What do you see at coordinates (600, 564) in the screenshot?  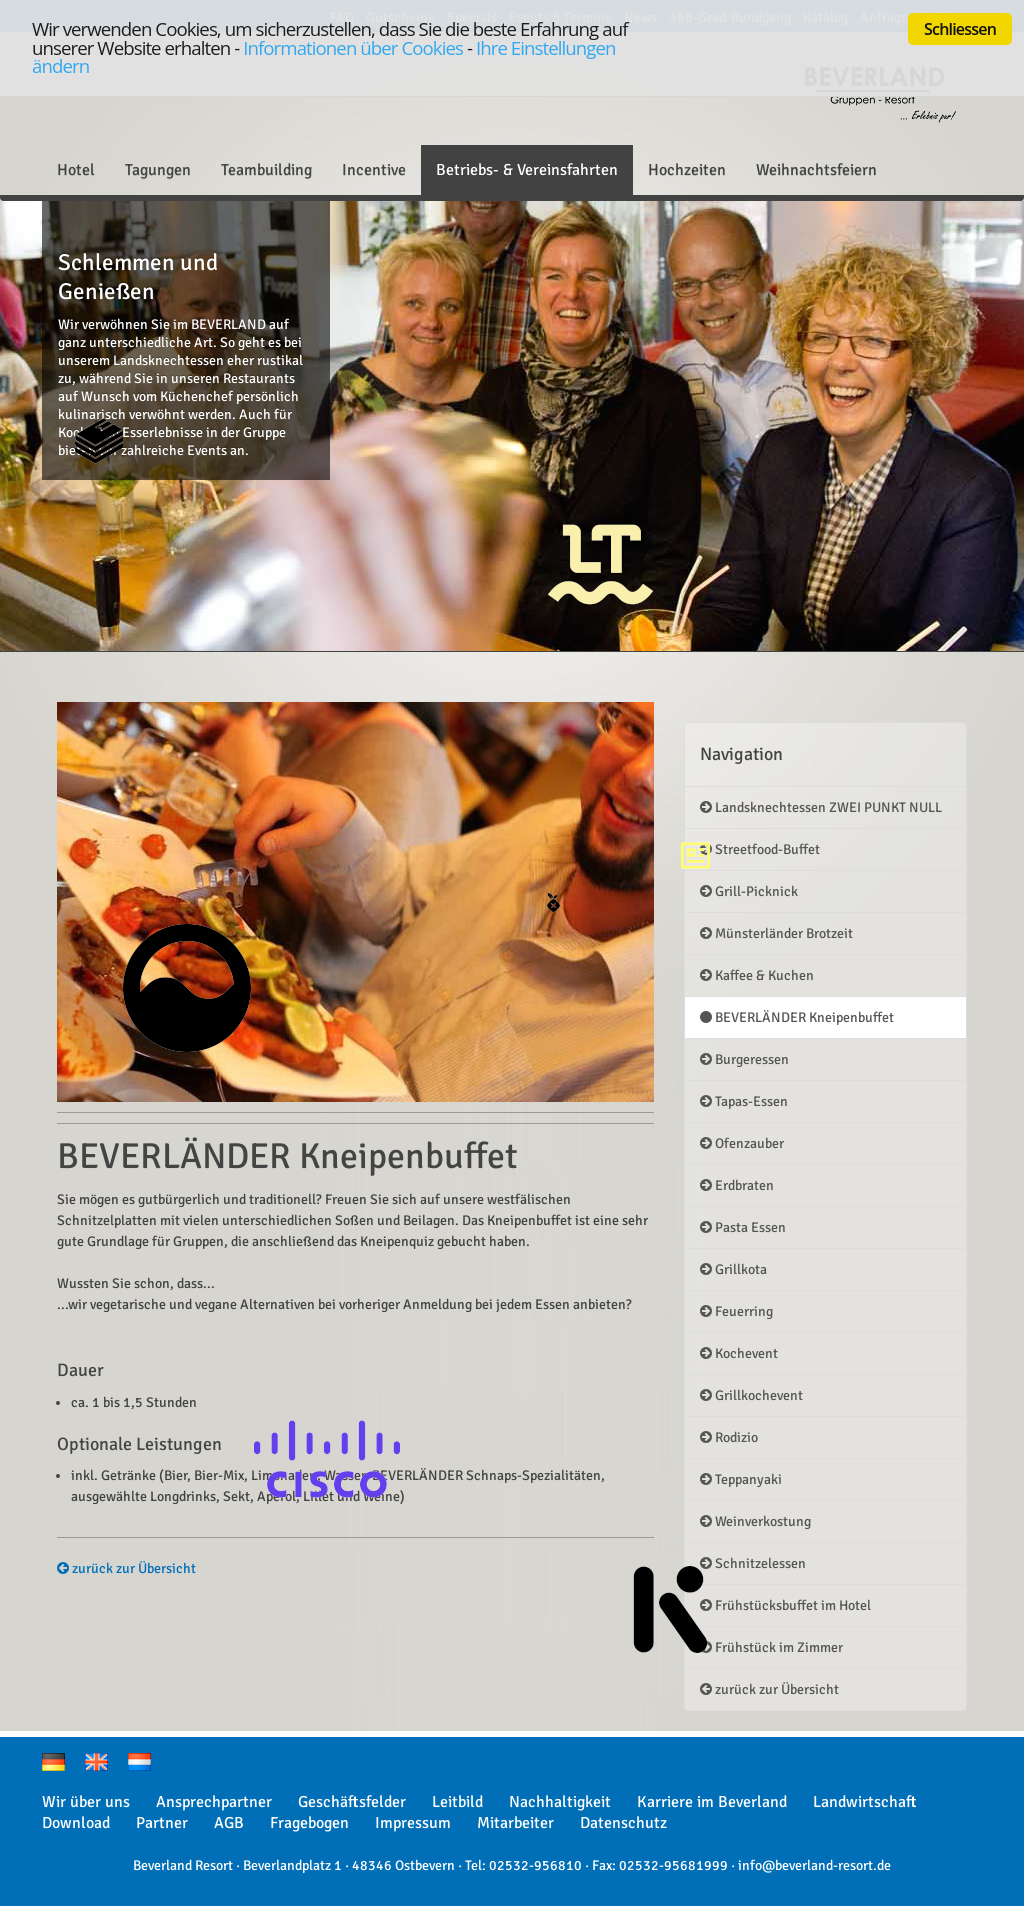 I see `open LanguageTool grammar and spell checker` at bounding box center [600, 564].